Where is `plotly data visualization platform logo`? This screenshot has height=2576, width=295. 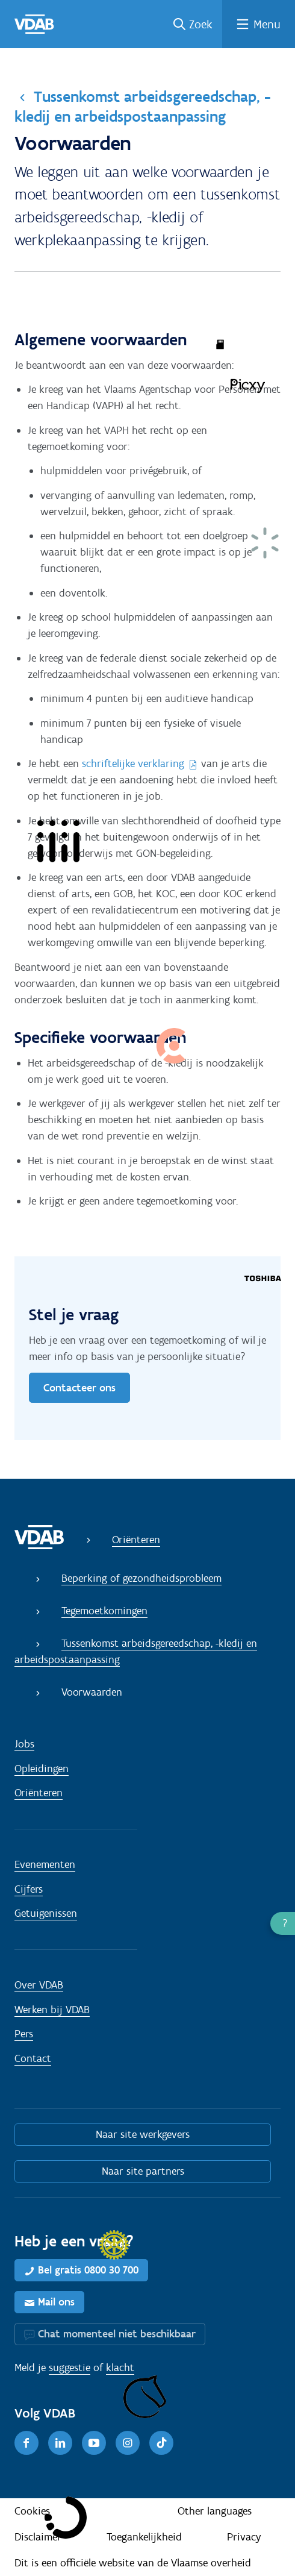 plotly data visualization platform logo is located at coordinates (58, 841).